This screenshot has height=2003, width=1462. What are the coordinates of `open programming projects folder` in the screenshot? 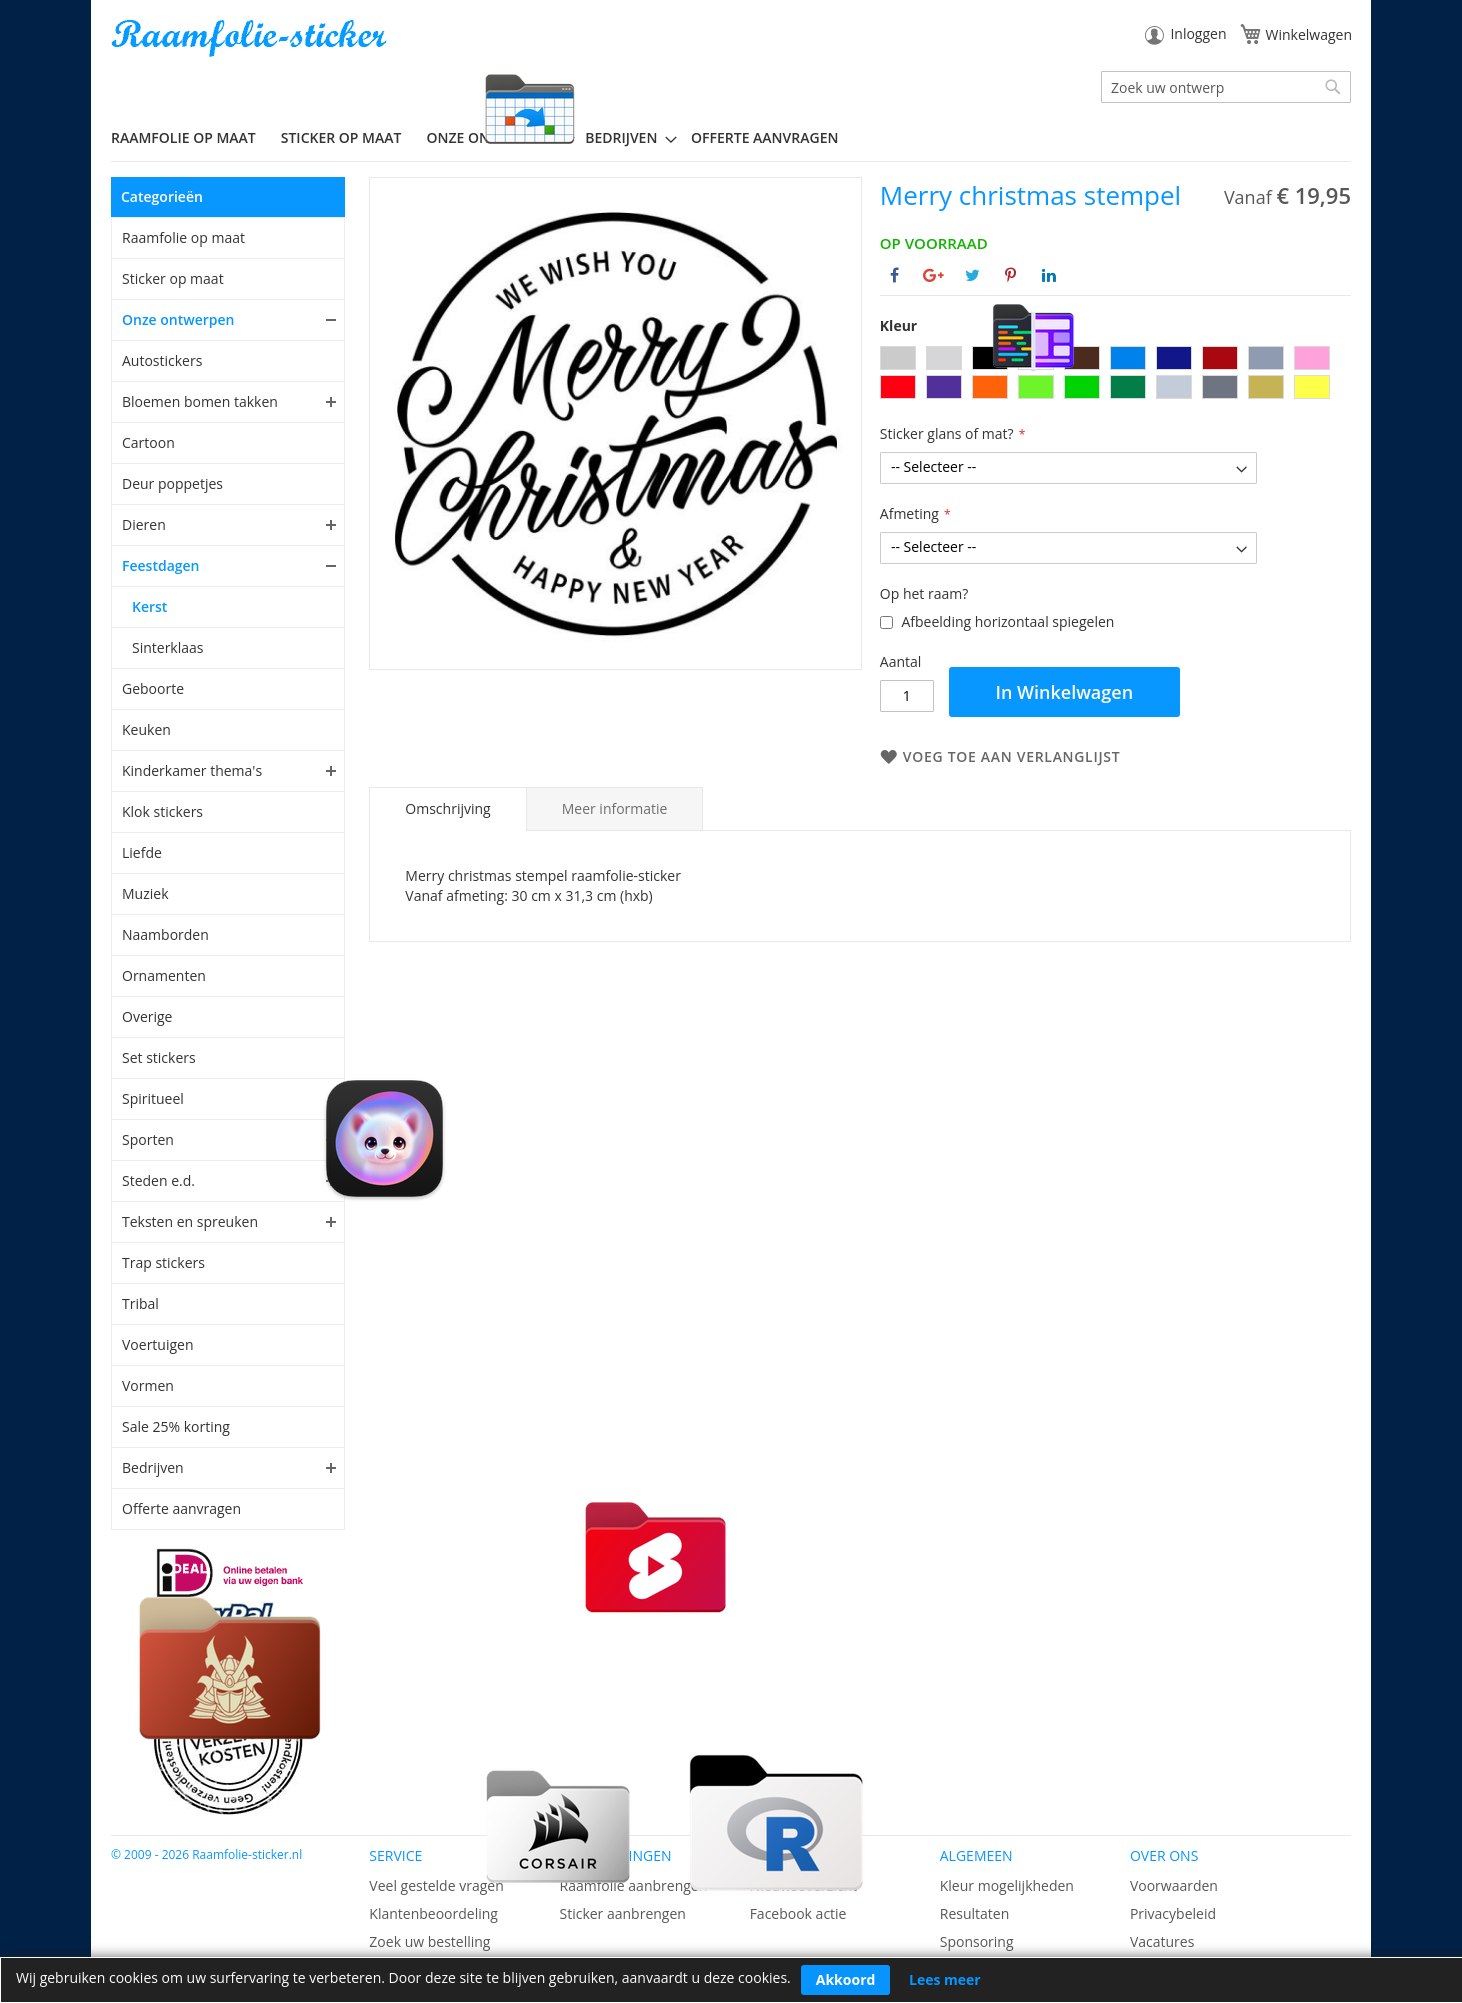 It's located at (1033, 338).